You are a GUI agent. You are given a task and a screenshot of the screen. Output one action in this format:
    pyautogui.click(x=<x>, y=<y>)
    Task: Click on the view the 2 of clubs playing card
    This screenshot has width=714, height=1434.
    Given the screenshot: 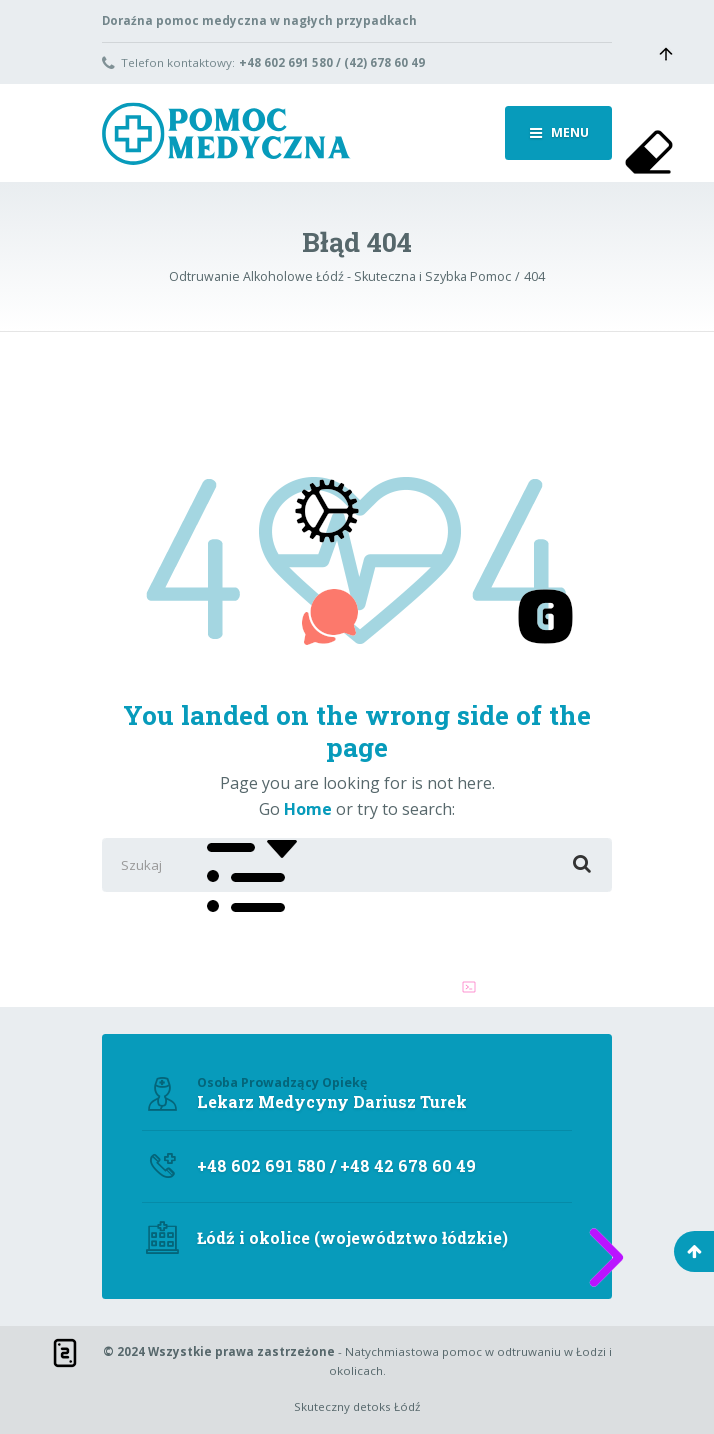 What is the action you would take?
    pyautogui.click(x=65, y=1353)
    